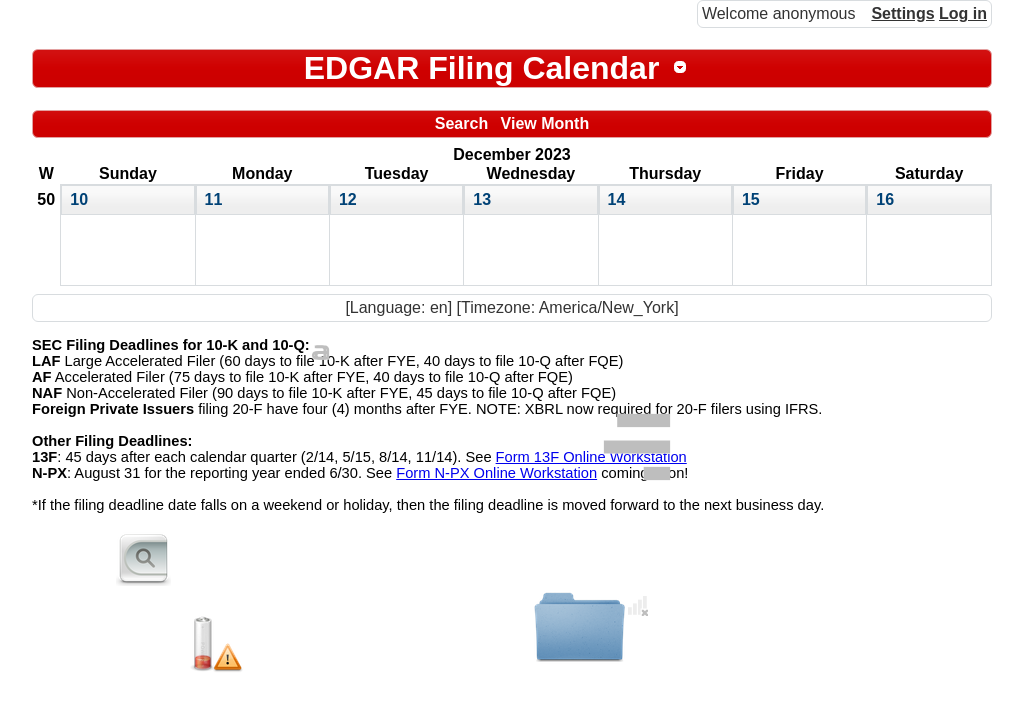  I want to click on apply bold formatting to selected text, so click(320, 352).